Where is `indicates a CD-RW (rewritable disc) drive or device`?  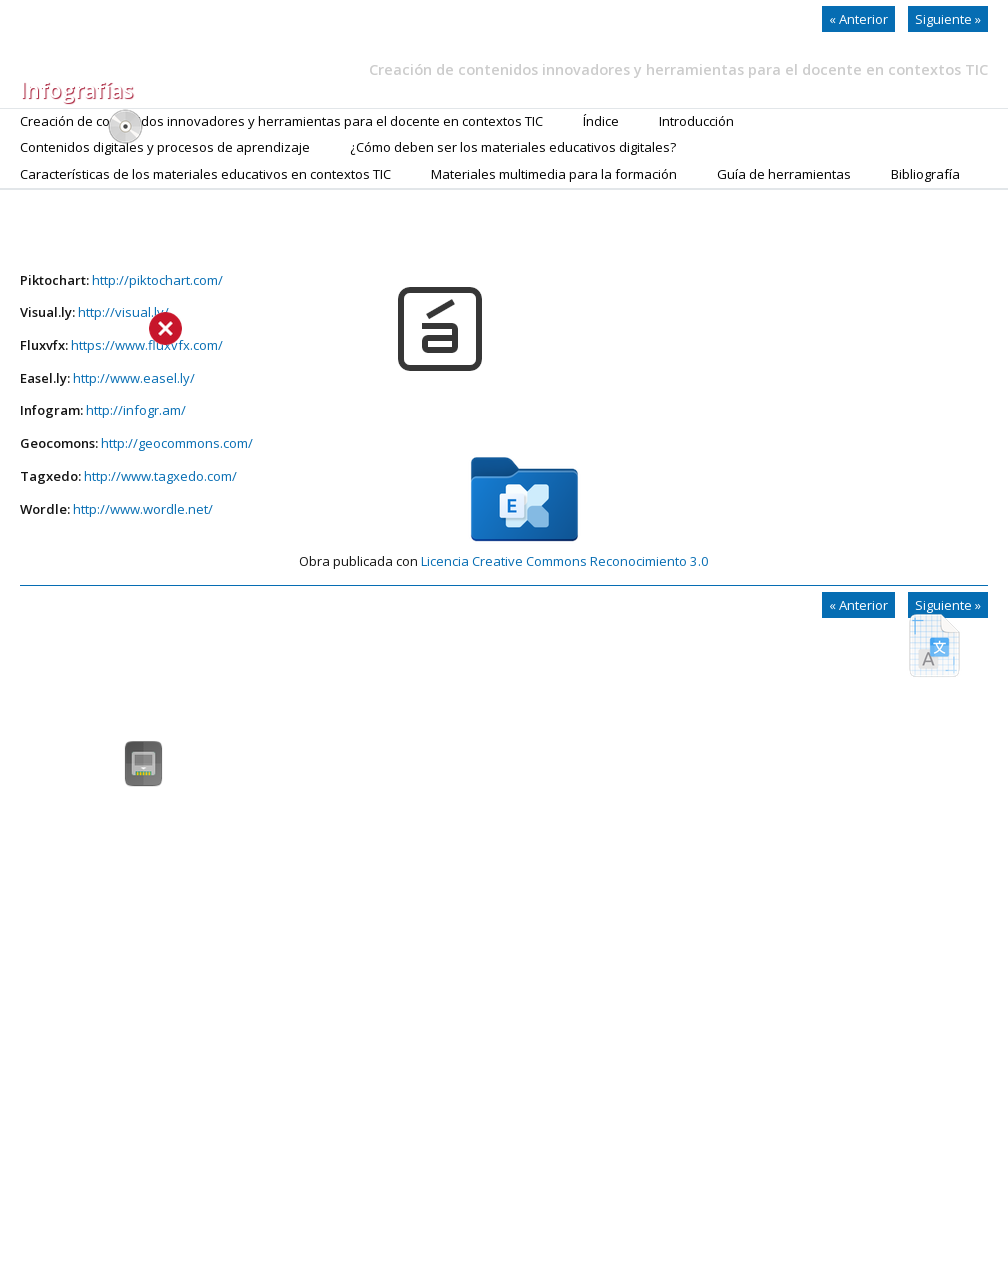
indicates a CD-RW (rewritable disc) drive or device is located at coordinates (125, 126).